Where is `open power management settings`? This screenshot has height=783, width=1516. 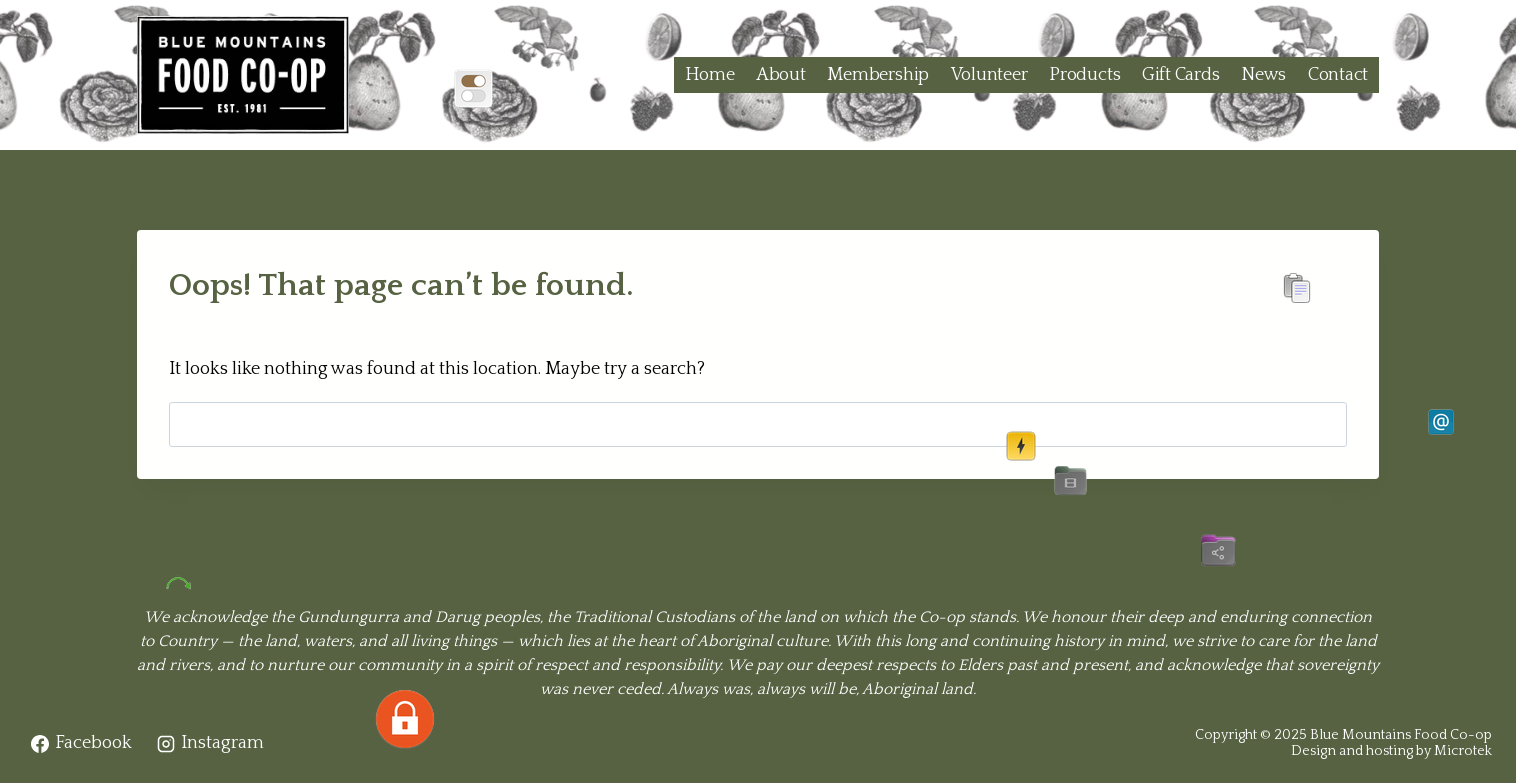 open power management settings is located at coordinates (1021, 446).